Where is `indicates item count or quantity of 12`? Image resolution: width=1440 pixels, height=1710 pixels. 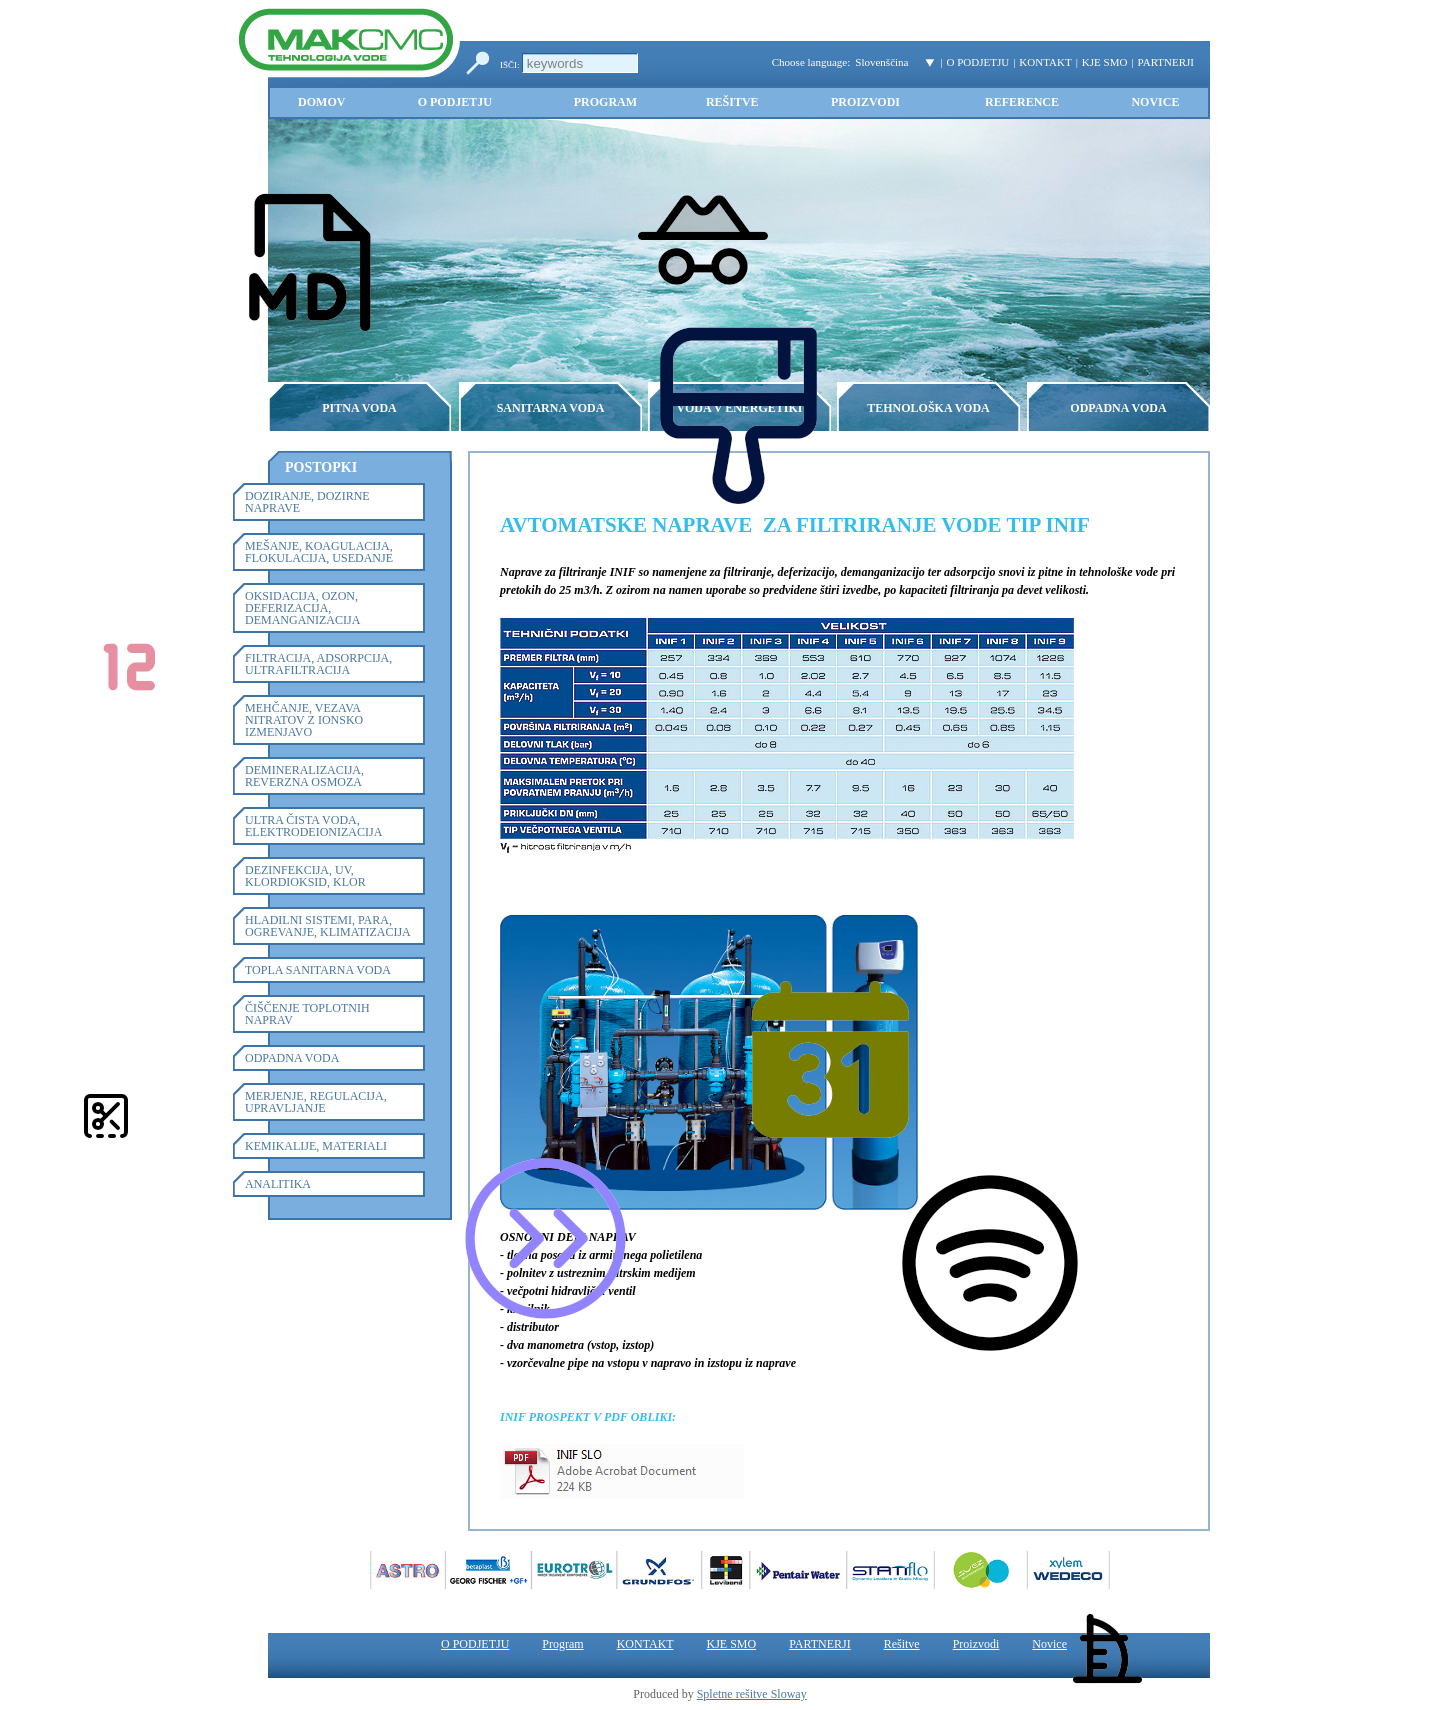
indicates item count or quantity of 12 is located at coordinates (127, 667).